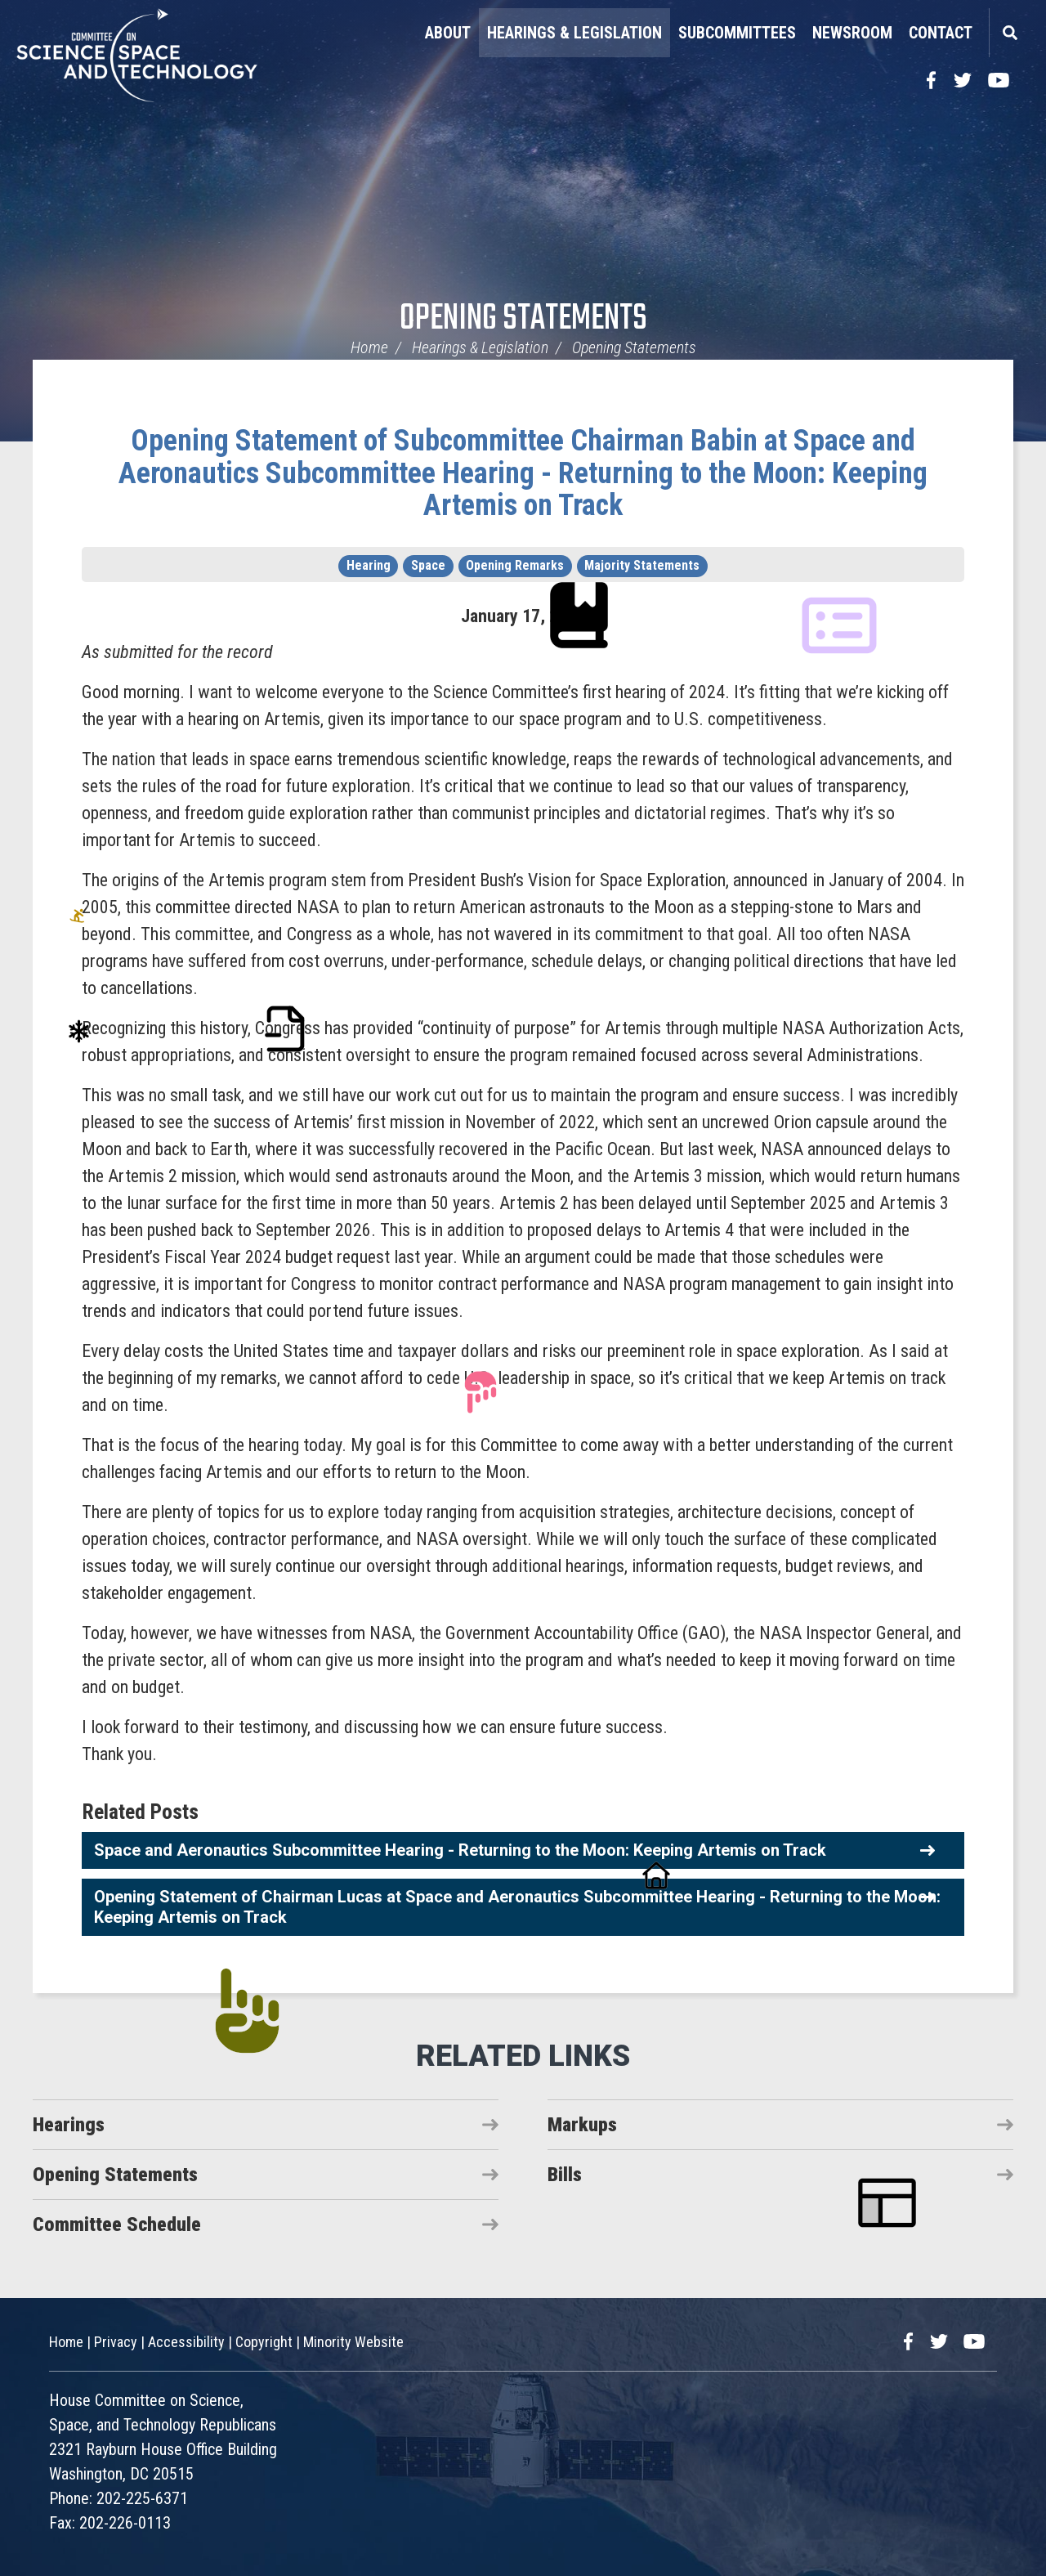  I want to click on remove content from a file, so click(285, 1028).